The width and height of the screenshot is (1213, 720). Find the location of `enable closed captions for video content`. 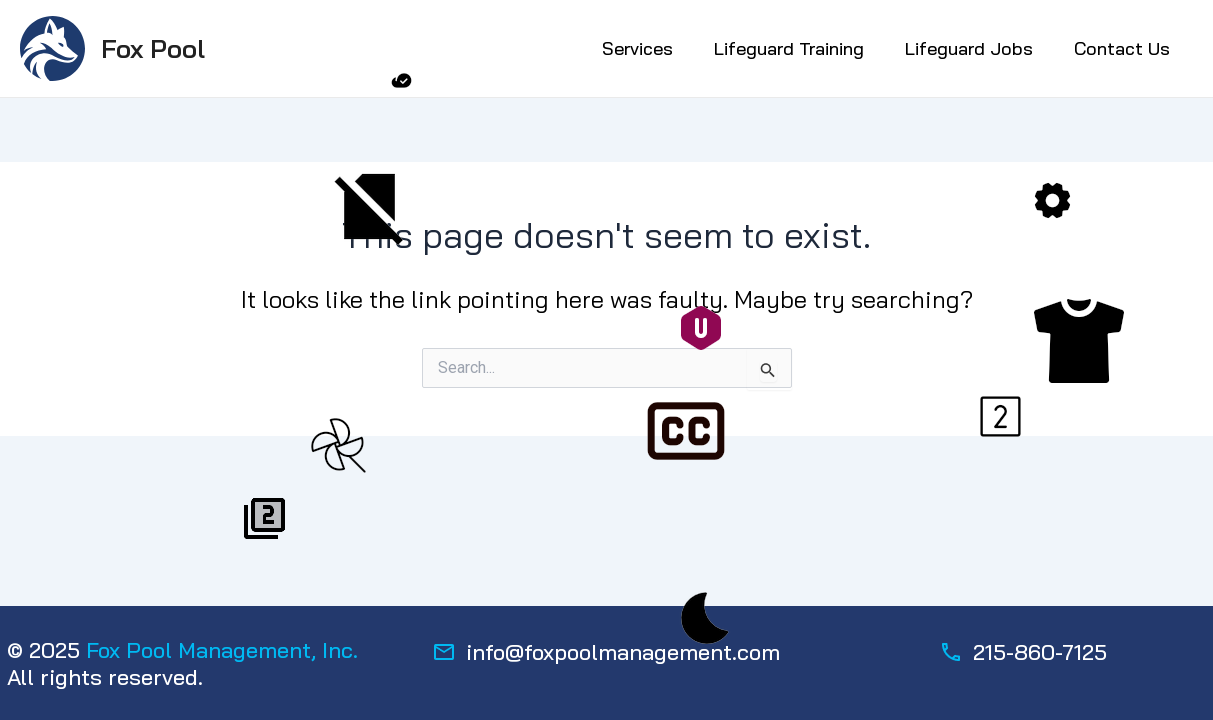

enable closed captions for video content is located at coordinates (686, 431).